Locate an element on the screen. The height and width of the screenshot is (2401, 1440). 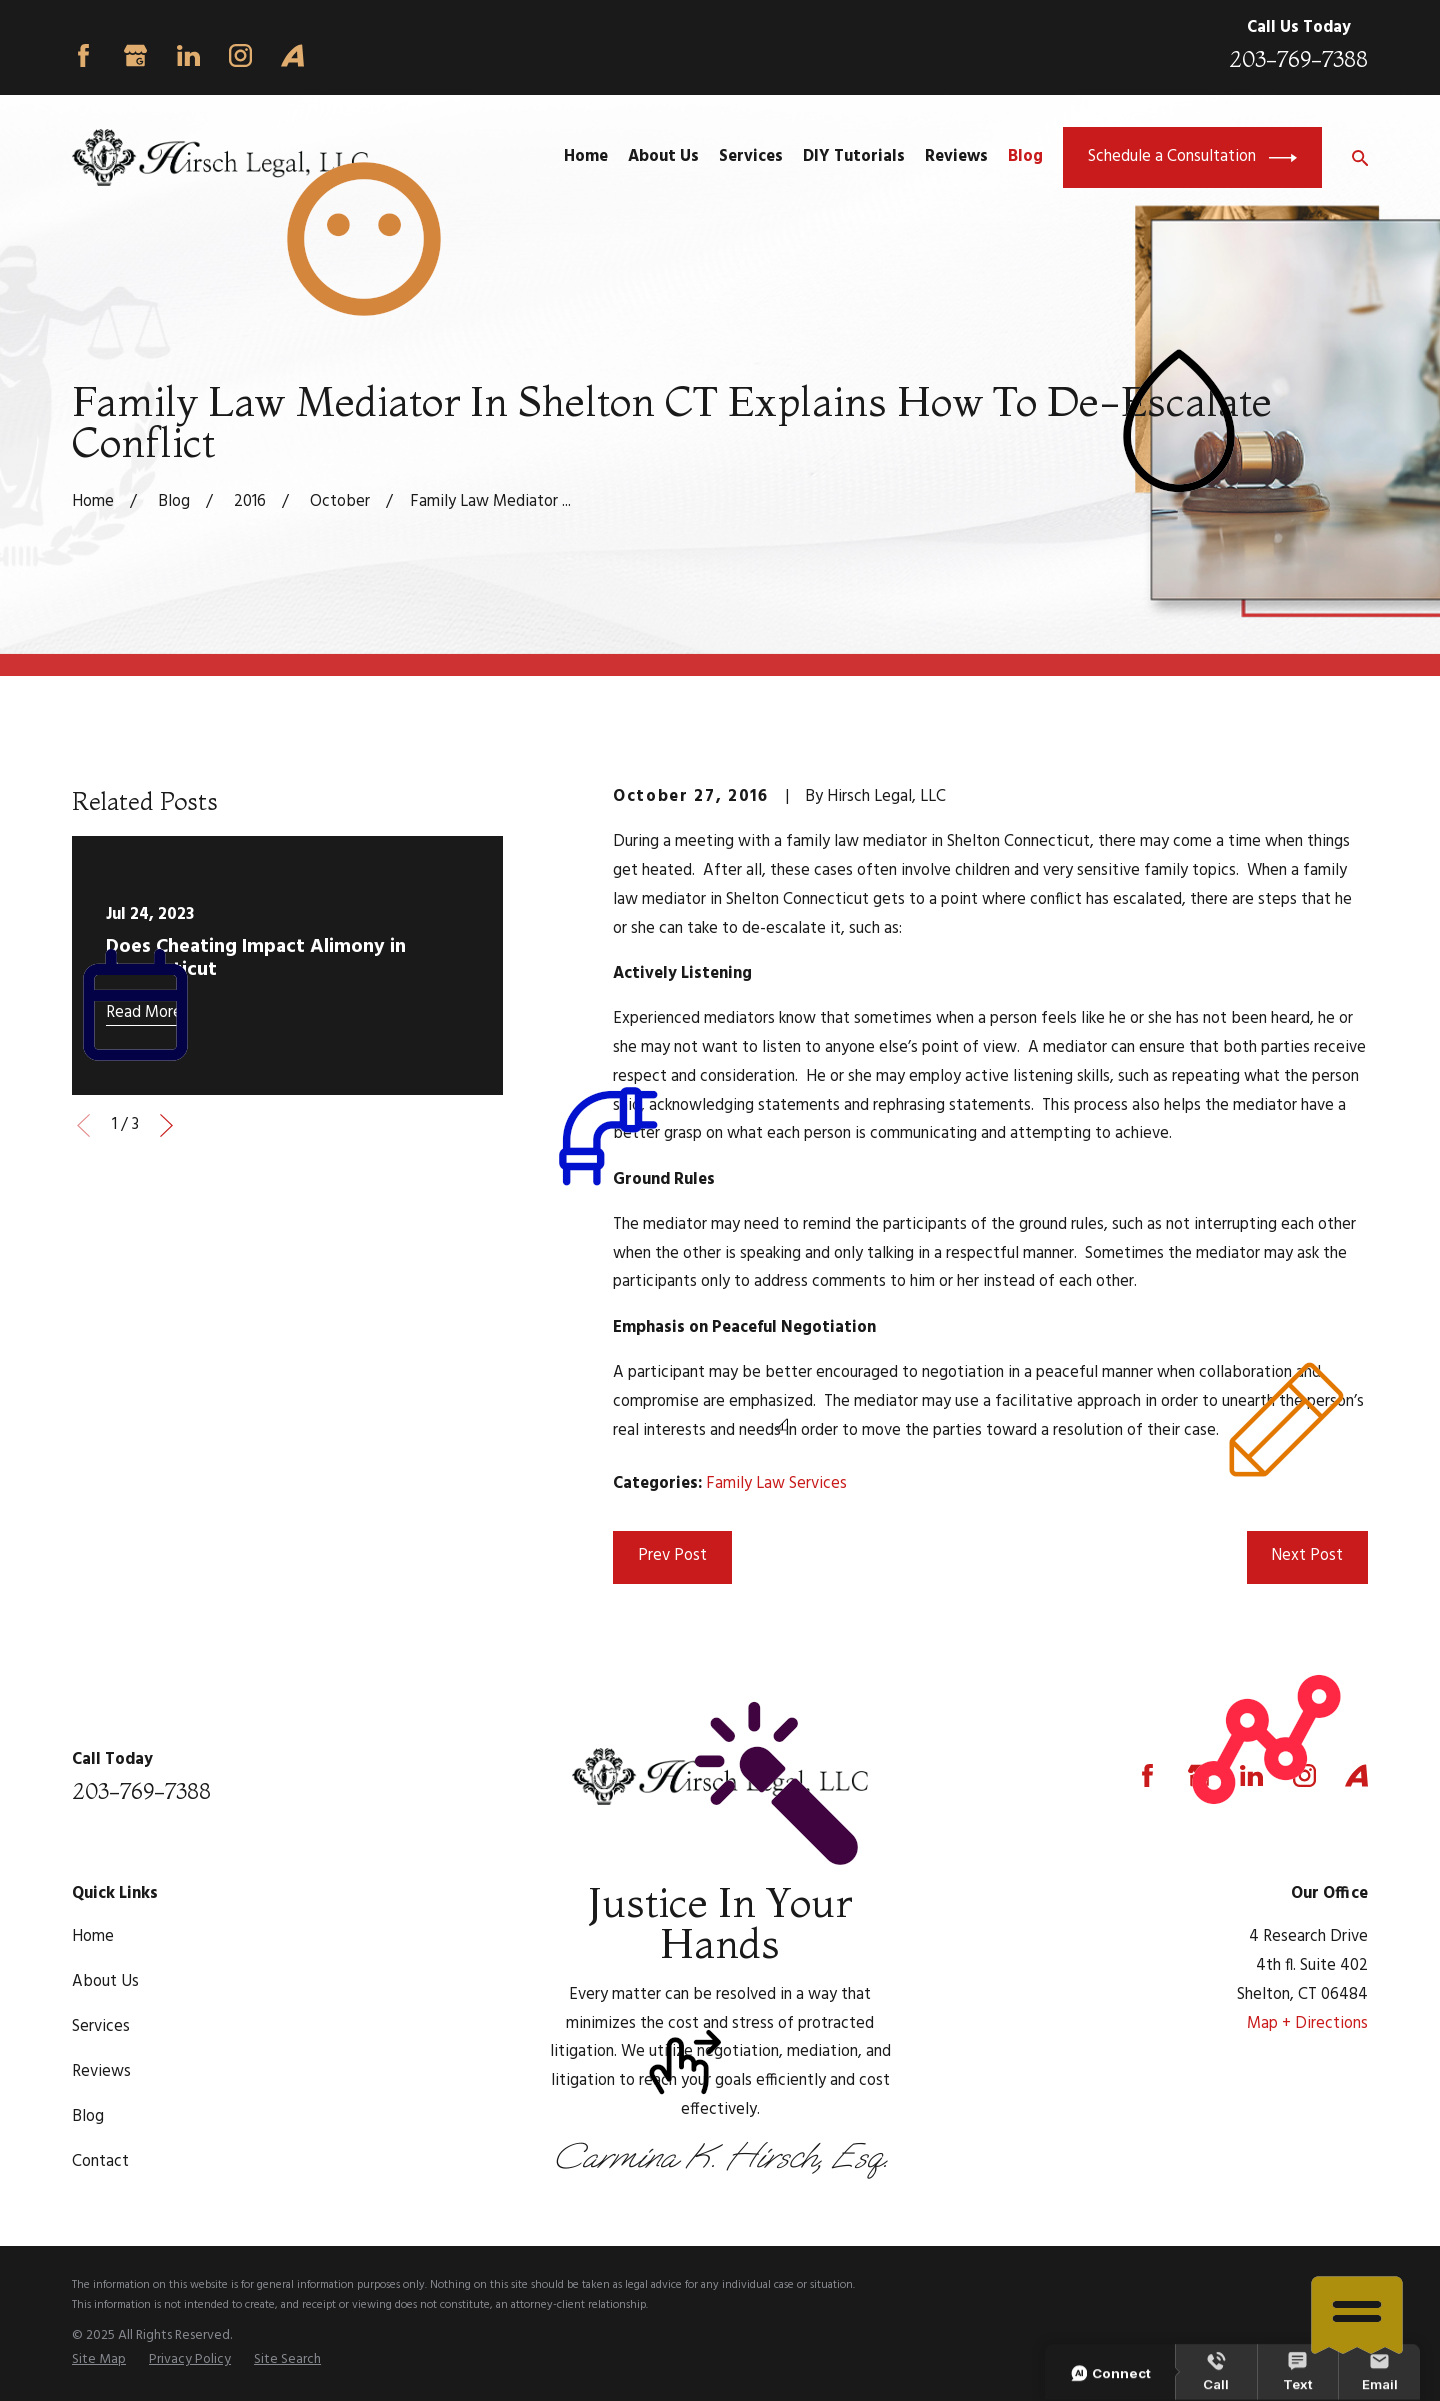
indicates water or liquid-related settings is located at coordinates (1179, 426).